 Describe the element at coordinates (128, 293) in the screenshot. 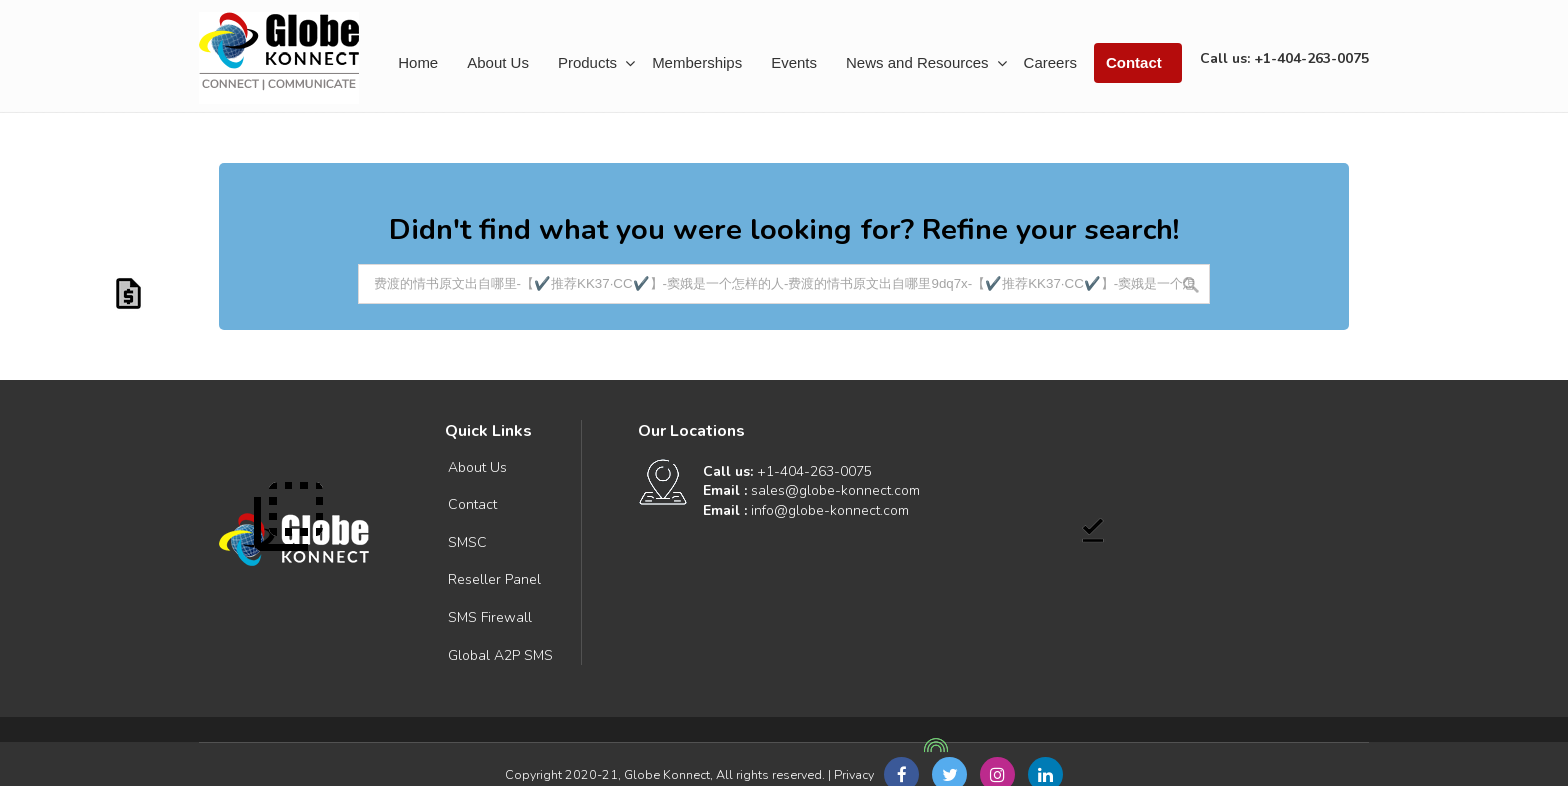

I see `request a price quote or estimate` at that location.